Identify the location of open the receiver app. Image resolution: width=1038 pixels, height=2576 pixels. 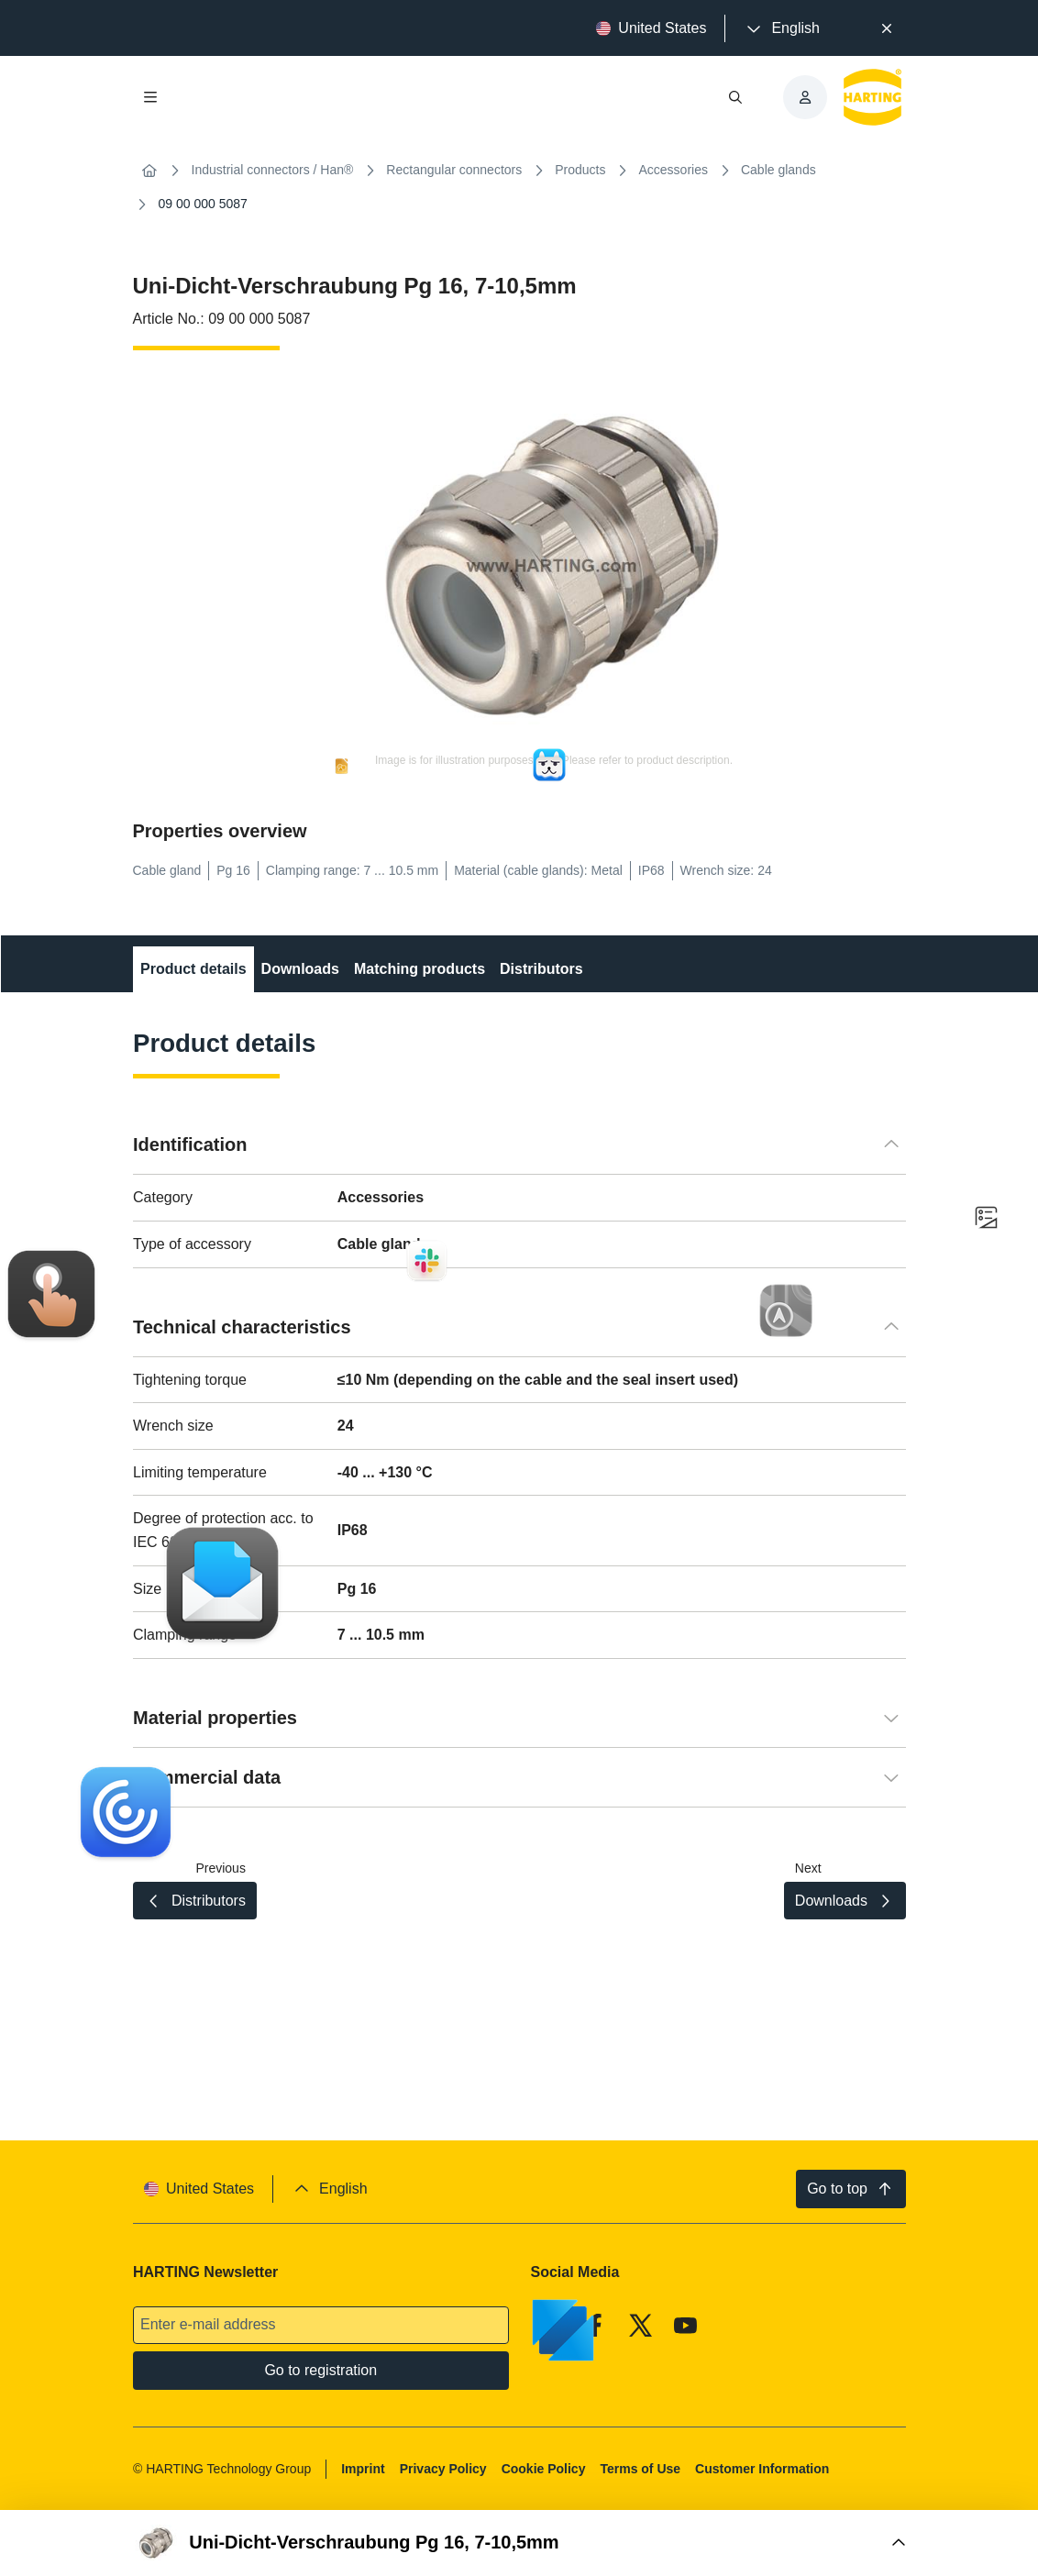
(126, 1812).